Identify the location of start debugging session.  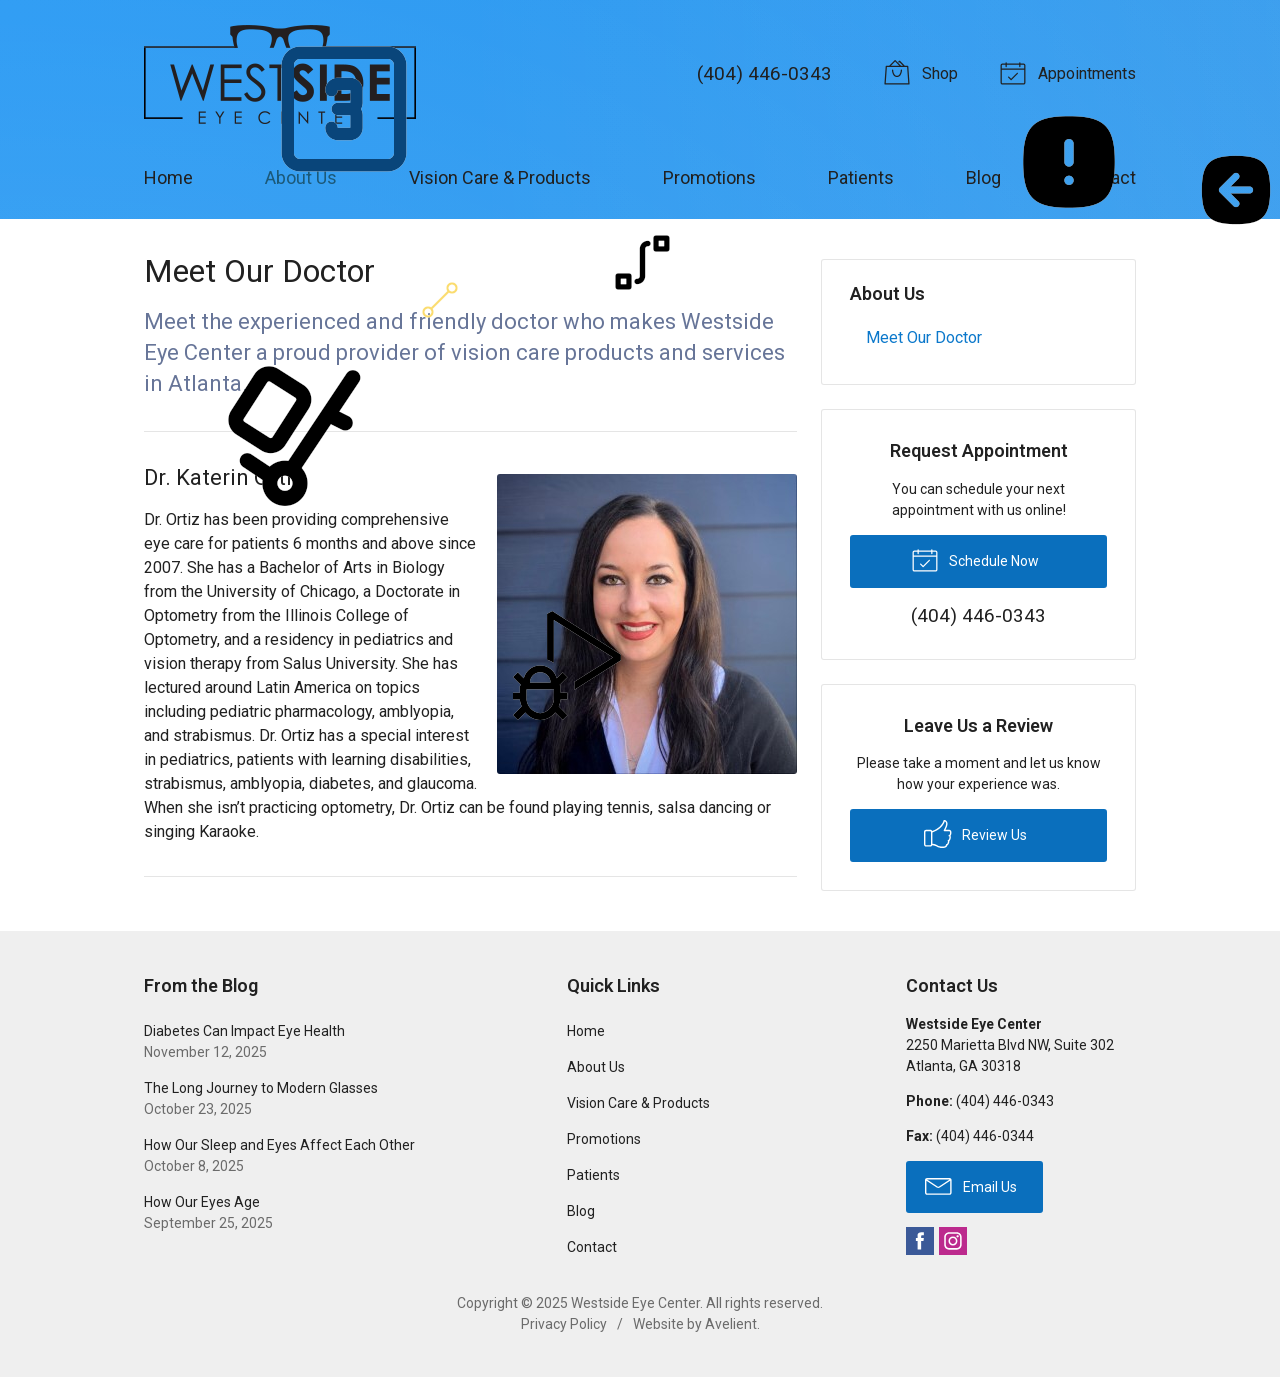
(567, 665).